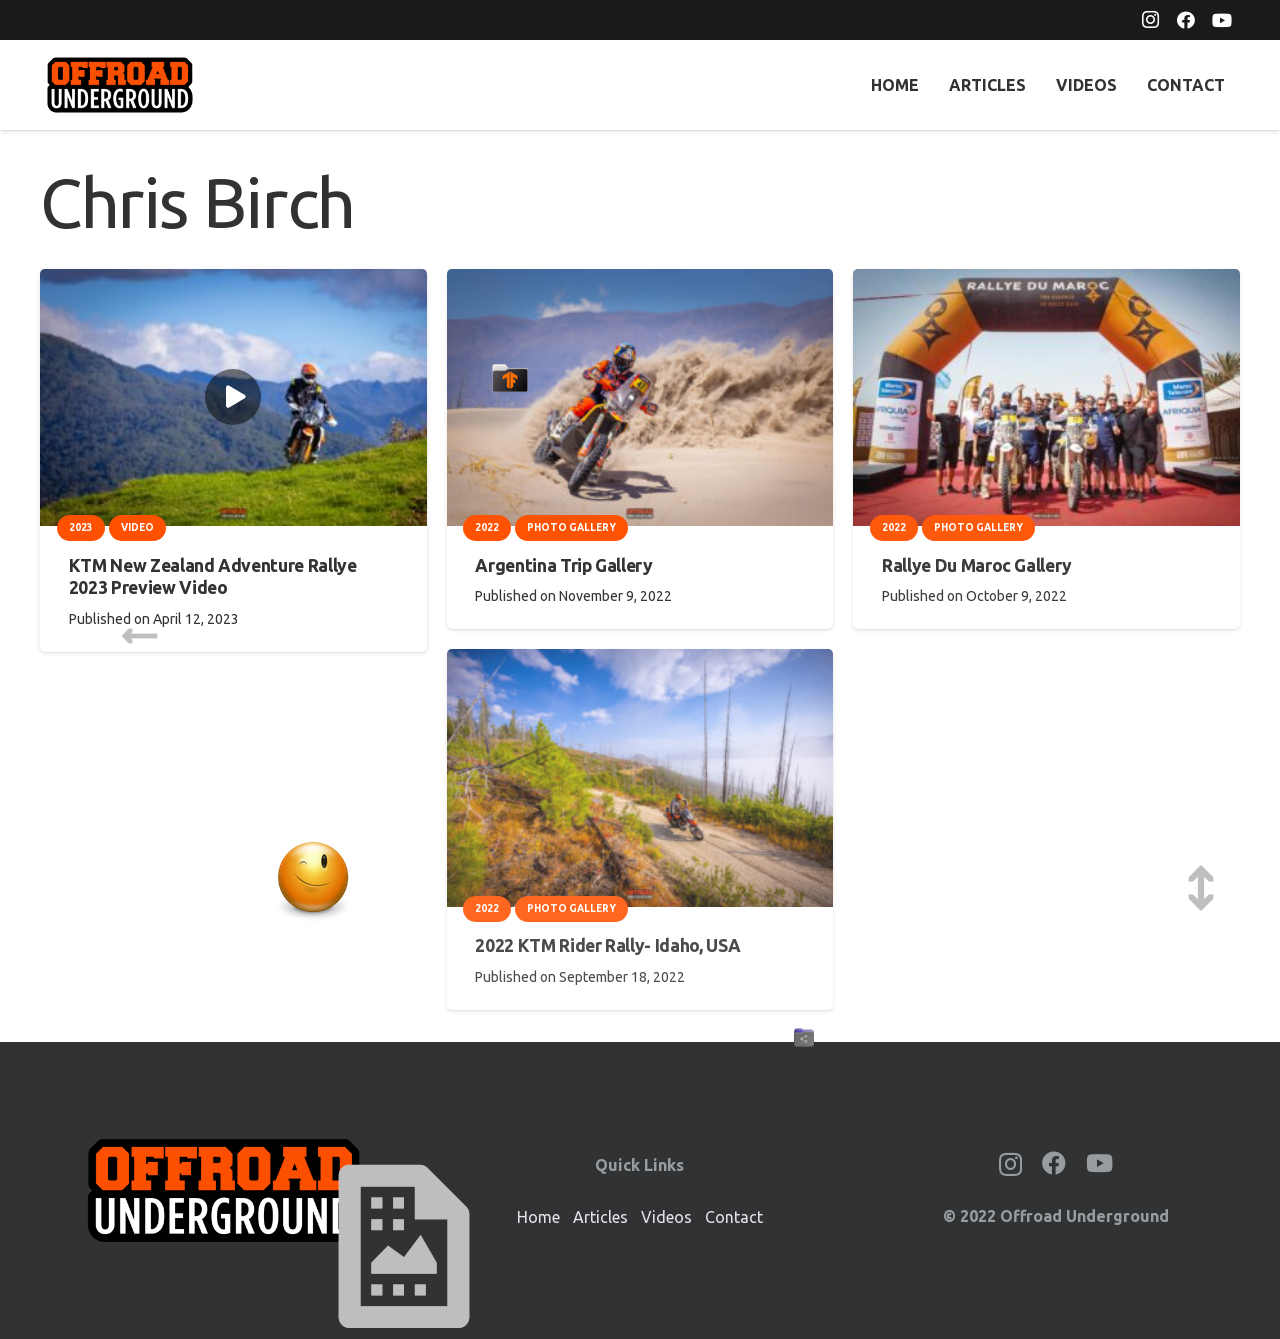 The image size is (1280, 1339). I want to click on open tensorflow project folder, so click(510, 379).